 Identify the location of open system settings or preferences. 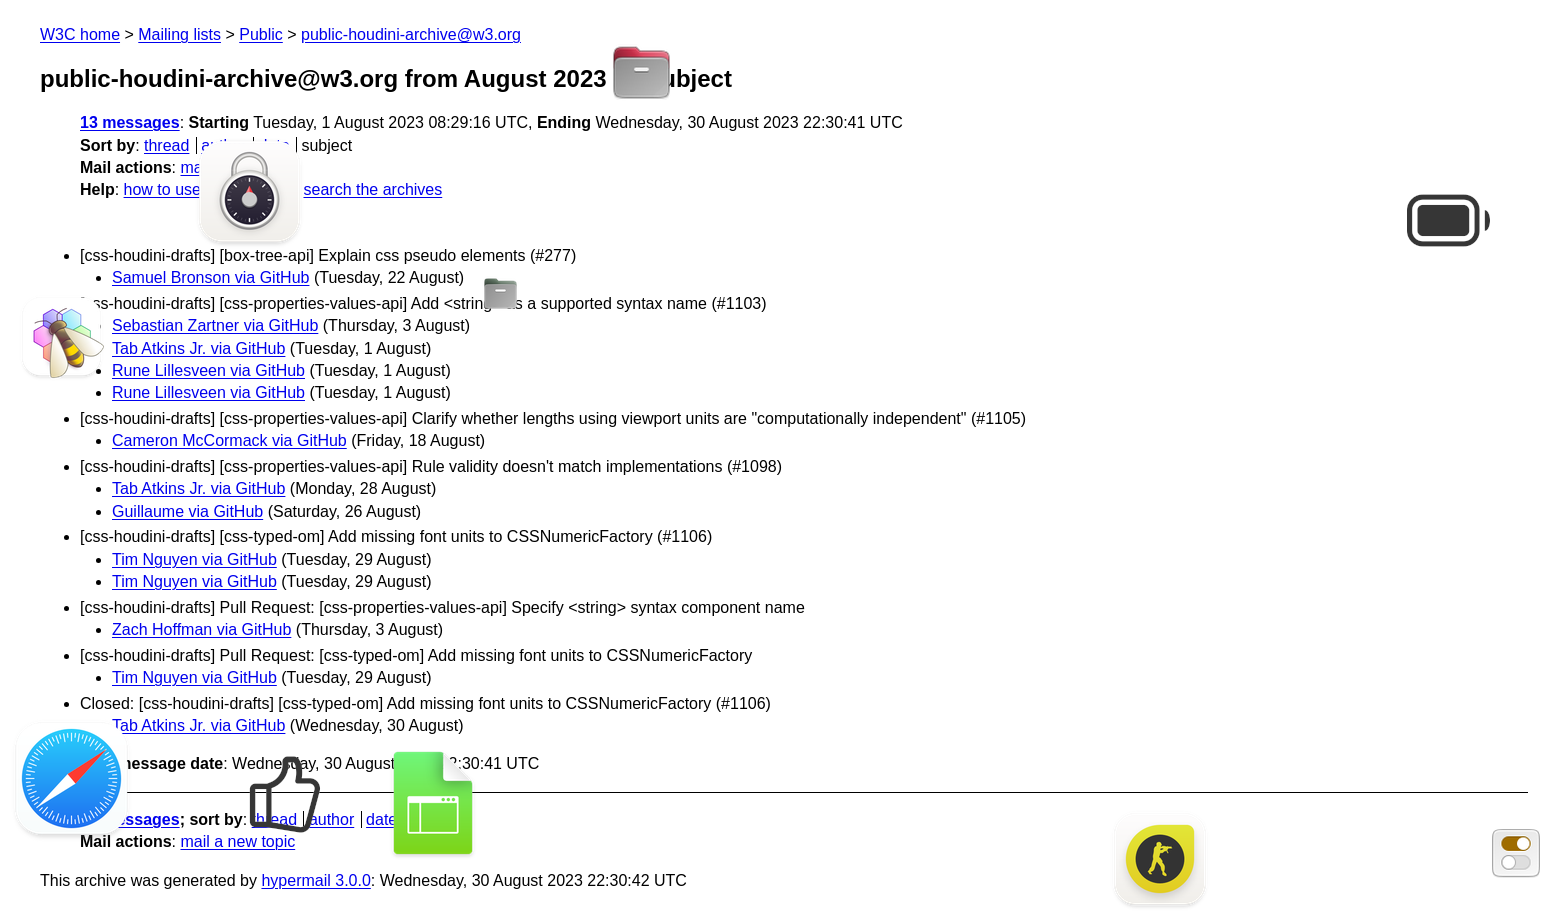
(1516, 853).